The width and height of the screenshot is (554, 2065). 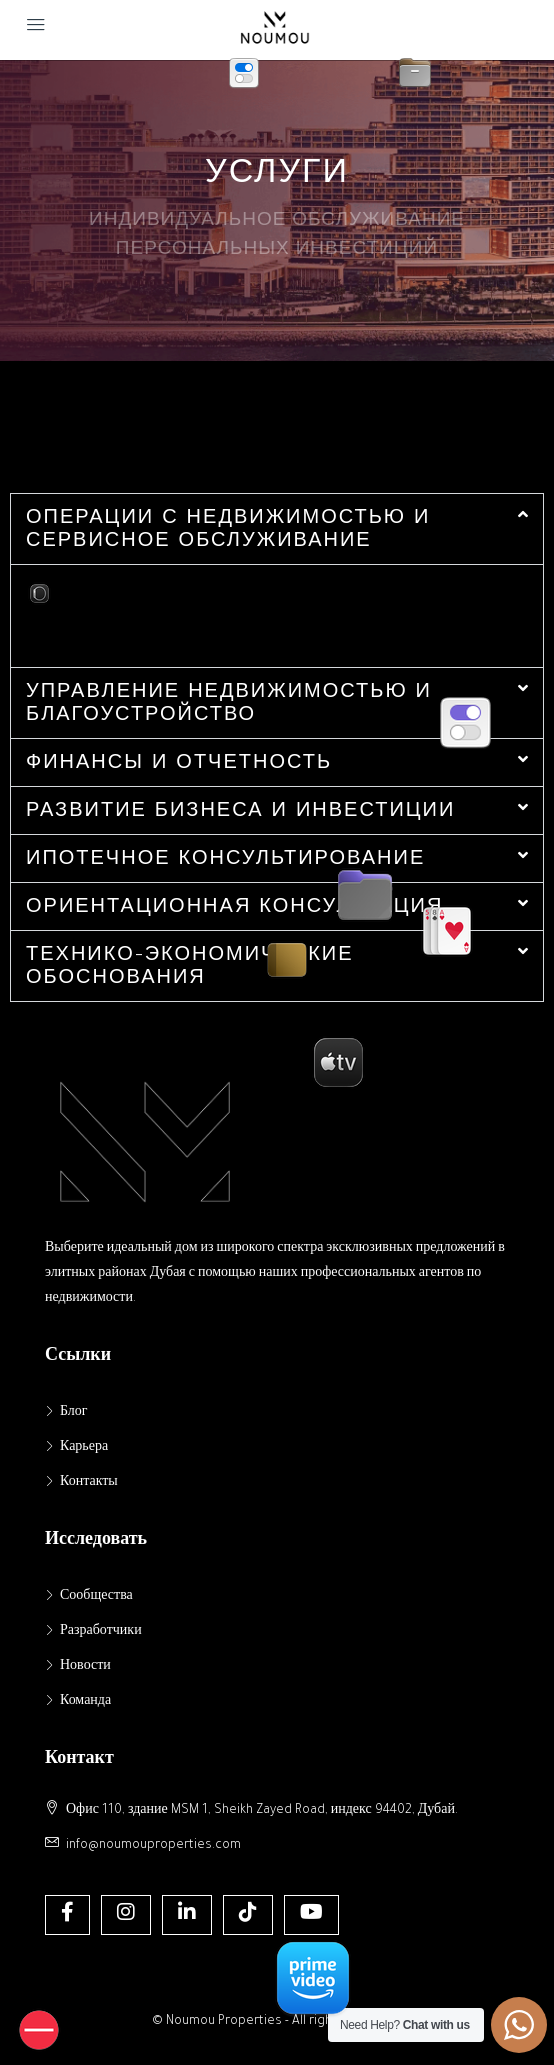 What do you see at coordinates (338, 1062) in the screenshot?
I see `open the Apple TV app` at bounding box center [338, 1062].